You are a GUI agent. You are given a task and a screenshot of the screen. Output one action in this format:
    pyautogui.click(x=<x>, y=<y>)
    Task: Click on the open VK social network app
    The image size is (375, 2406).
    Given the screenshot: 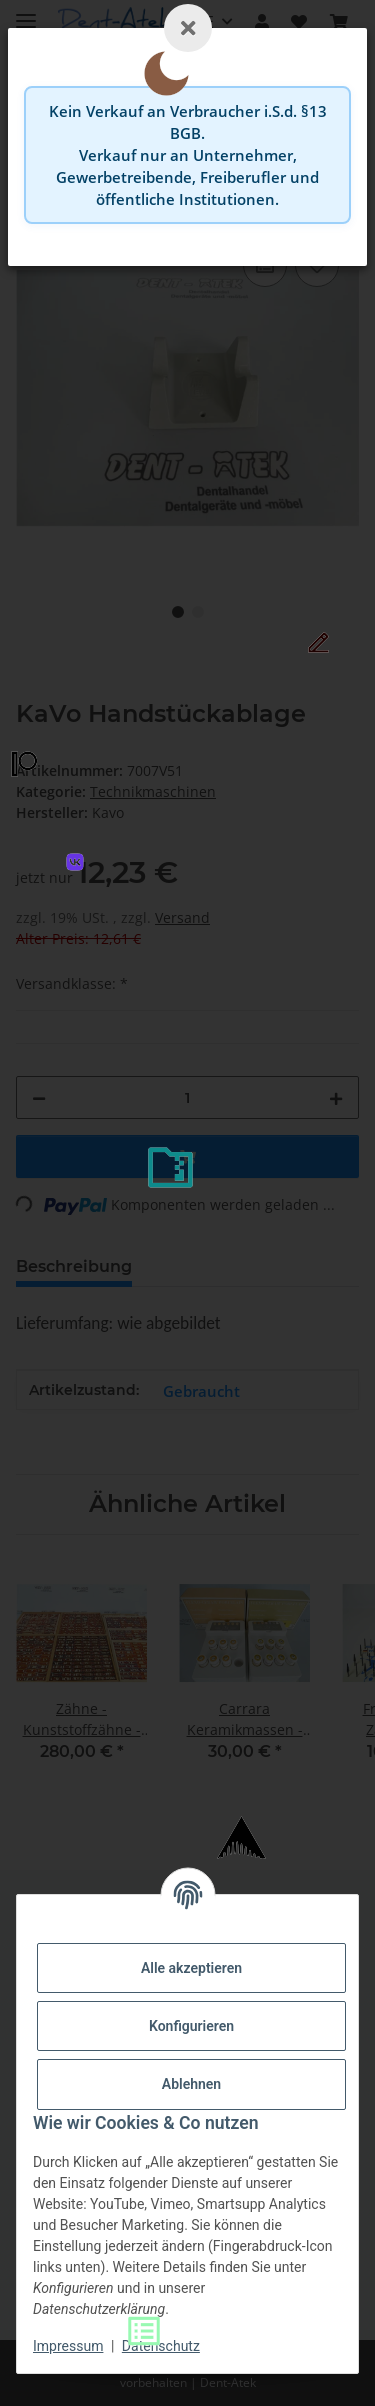 What is the action you would take?
    pyautogui.click(x=75, y=862)
    